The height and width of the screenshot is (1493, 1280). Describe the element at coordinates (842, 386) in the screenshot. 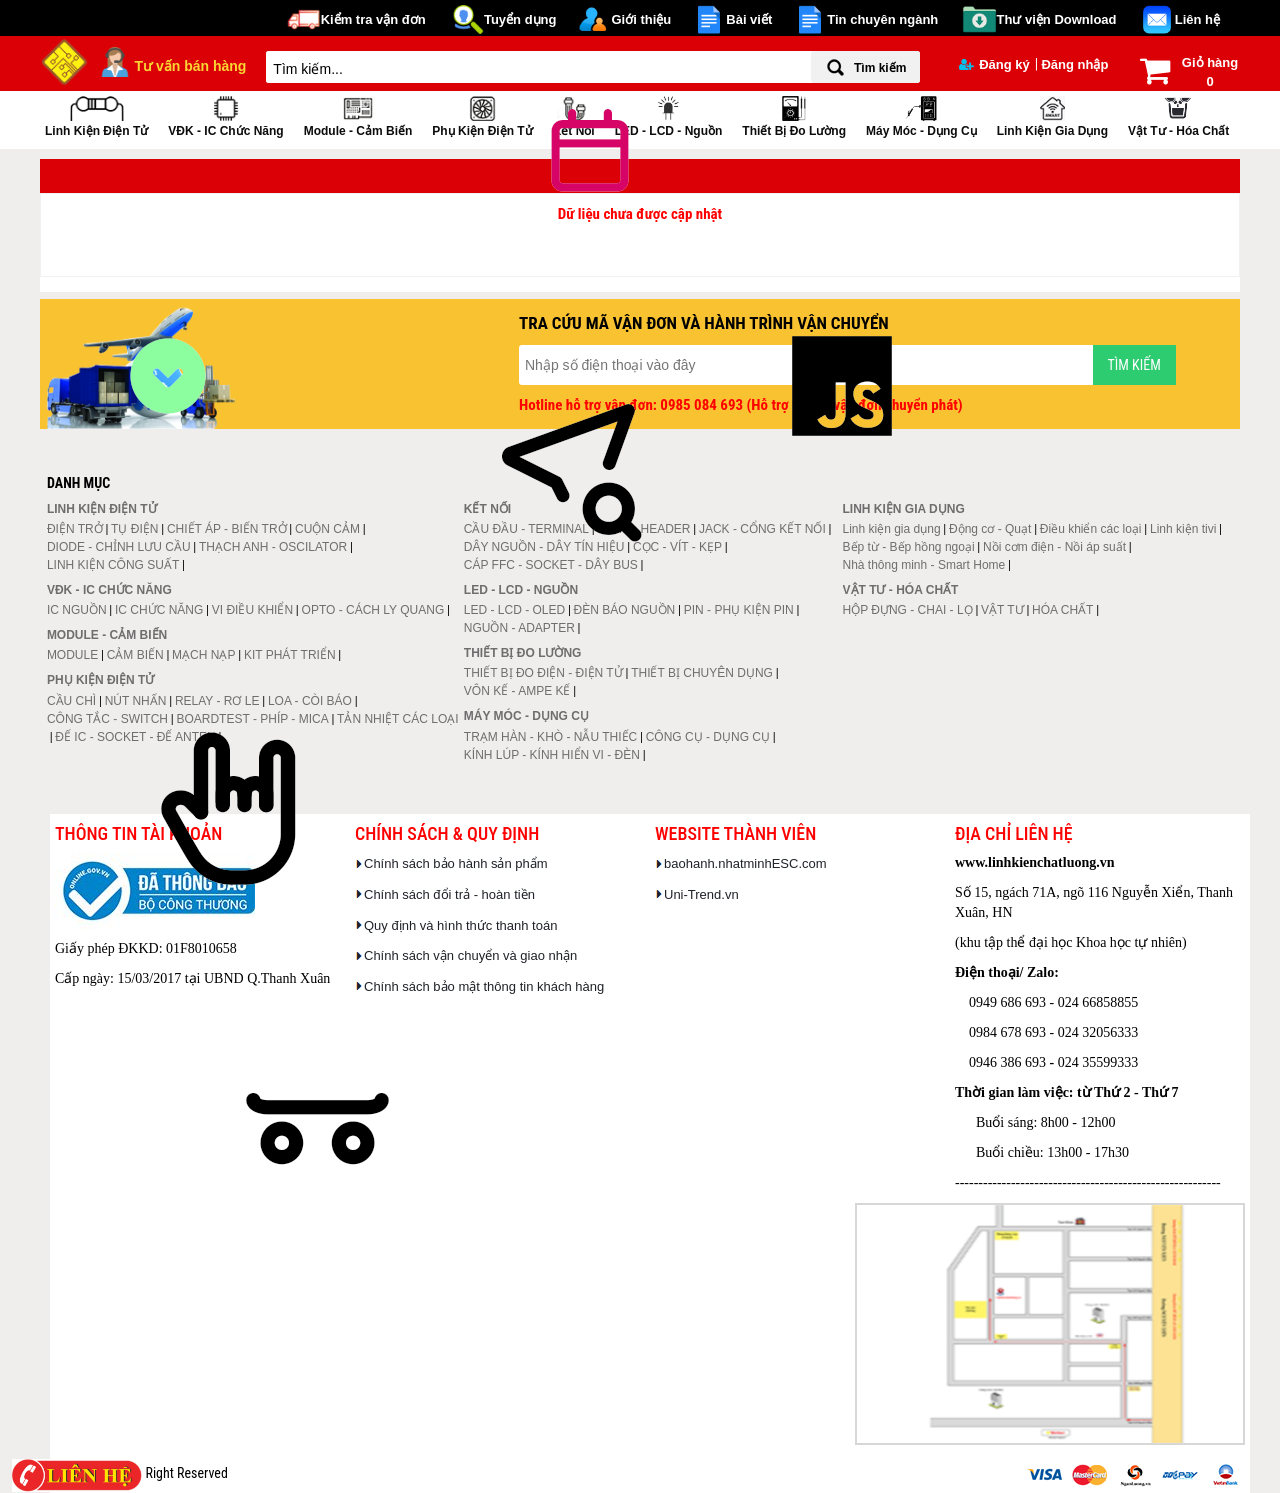

I see `indicates javascript programming language` at that location.